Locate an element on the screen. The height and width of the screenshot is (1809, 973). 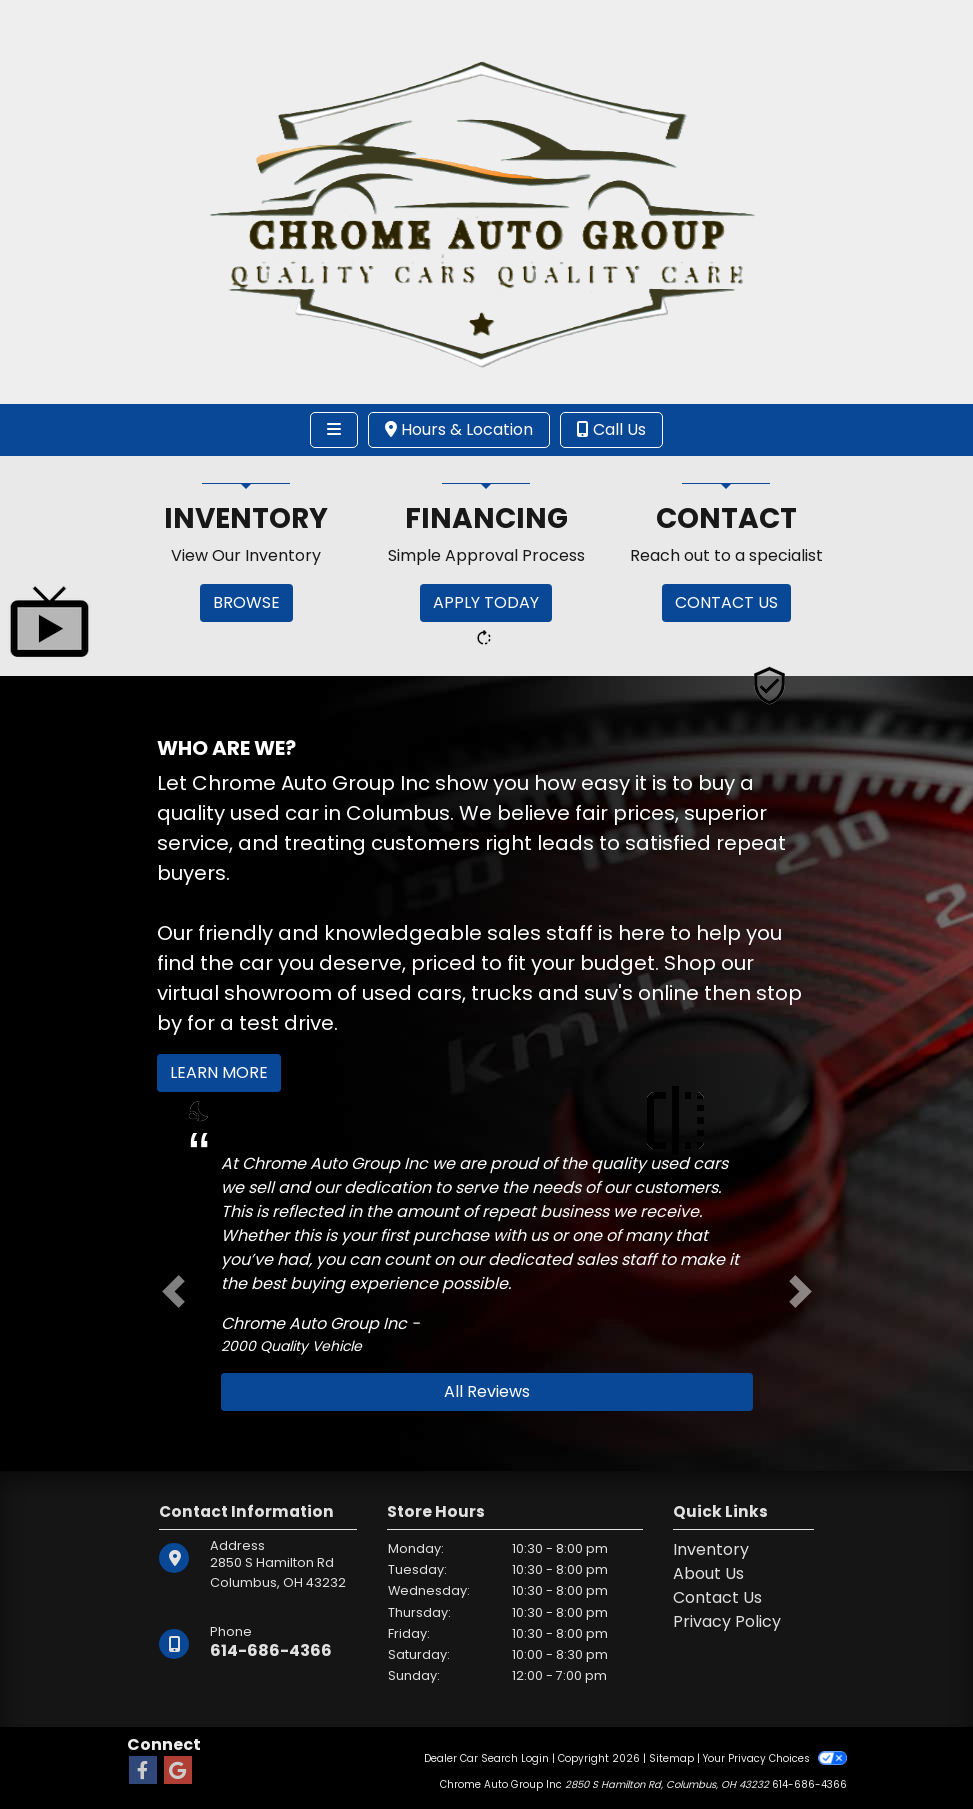
toggle dark mode or night theme is located at coordinates (200, 1111).